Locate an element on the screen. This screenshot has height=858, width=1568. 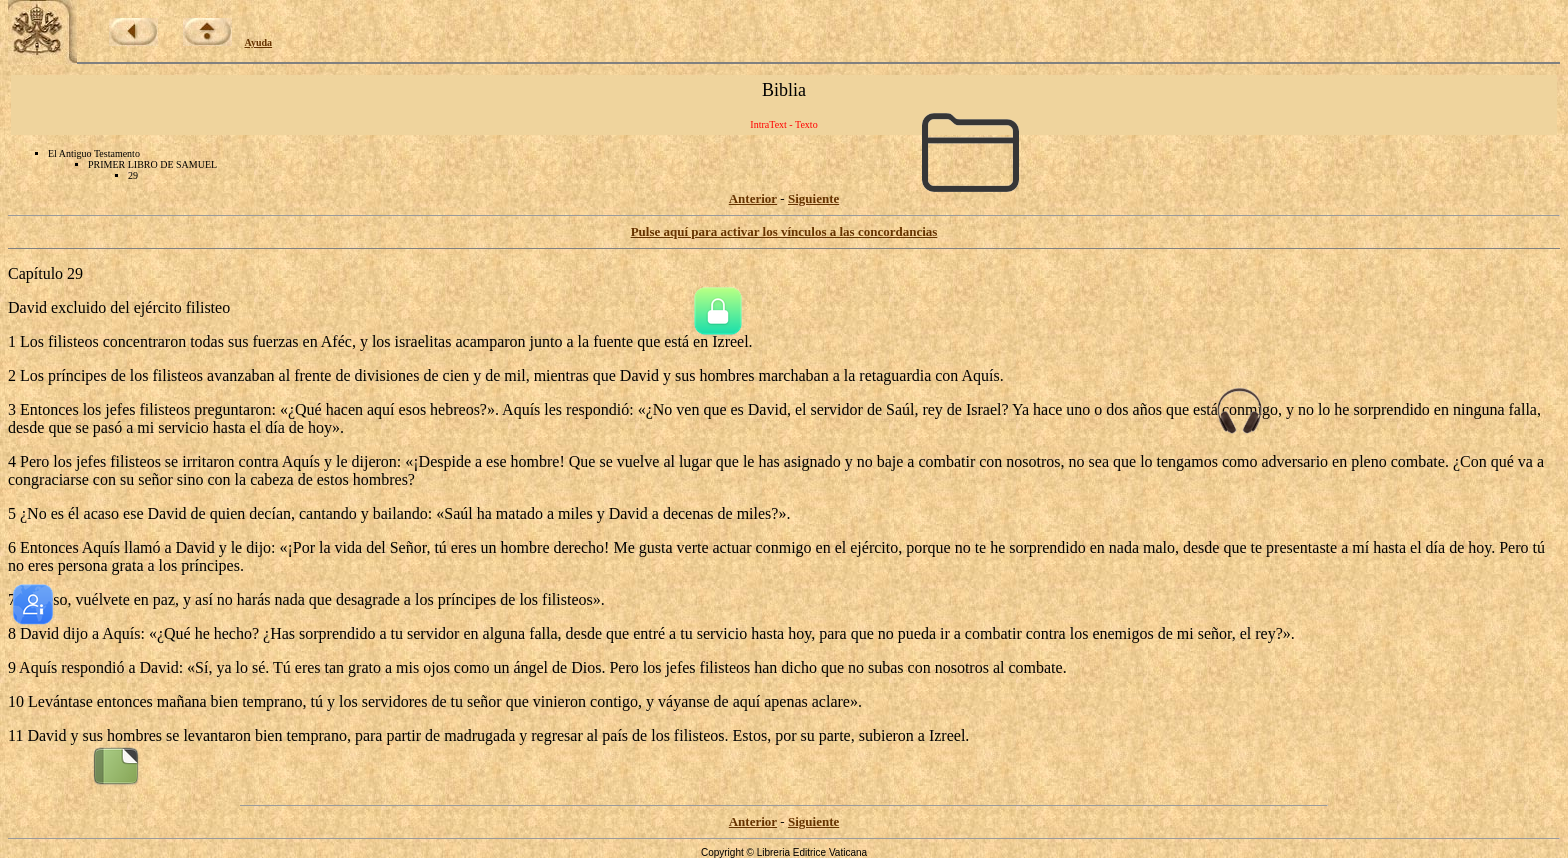
access file and folder preferences is located at coordinates (970, 149).